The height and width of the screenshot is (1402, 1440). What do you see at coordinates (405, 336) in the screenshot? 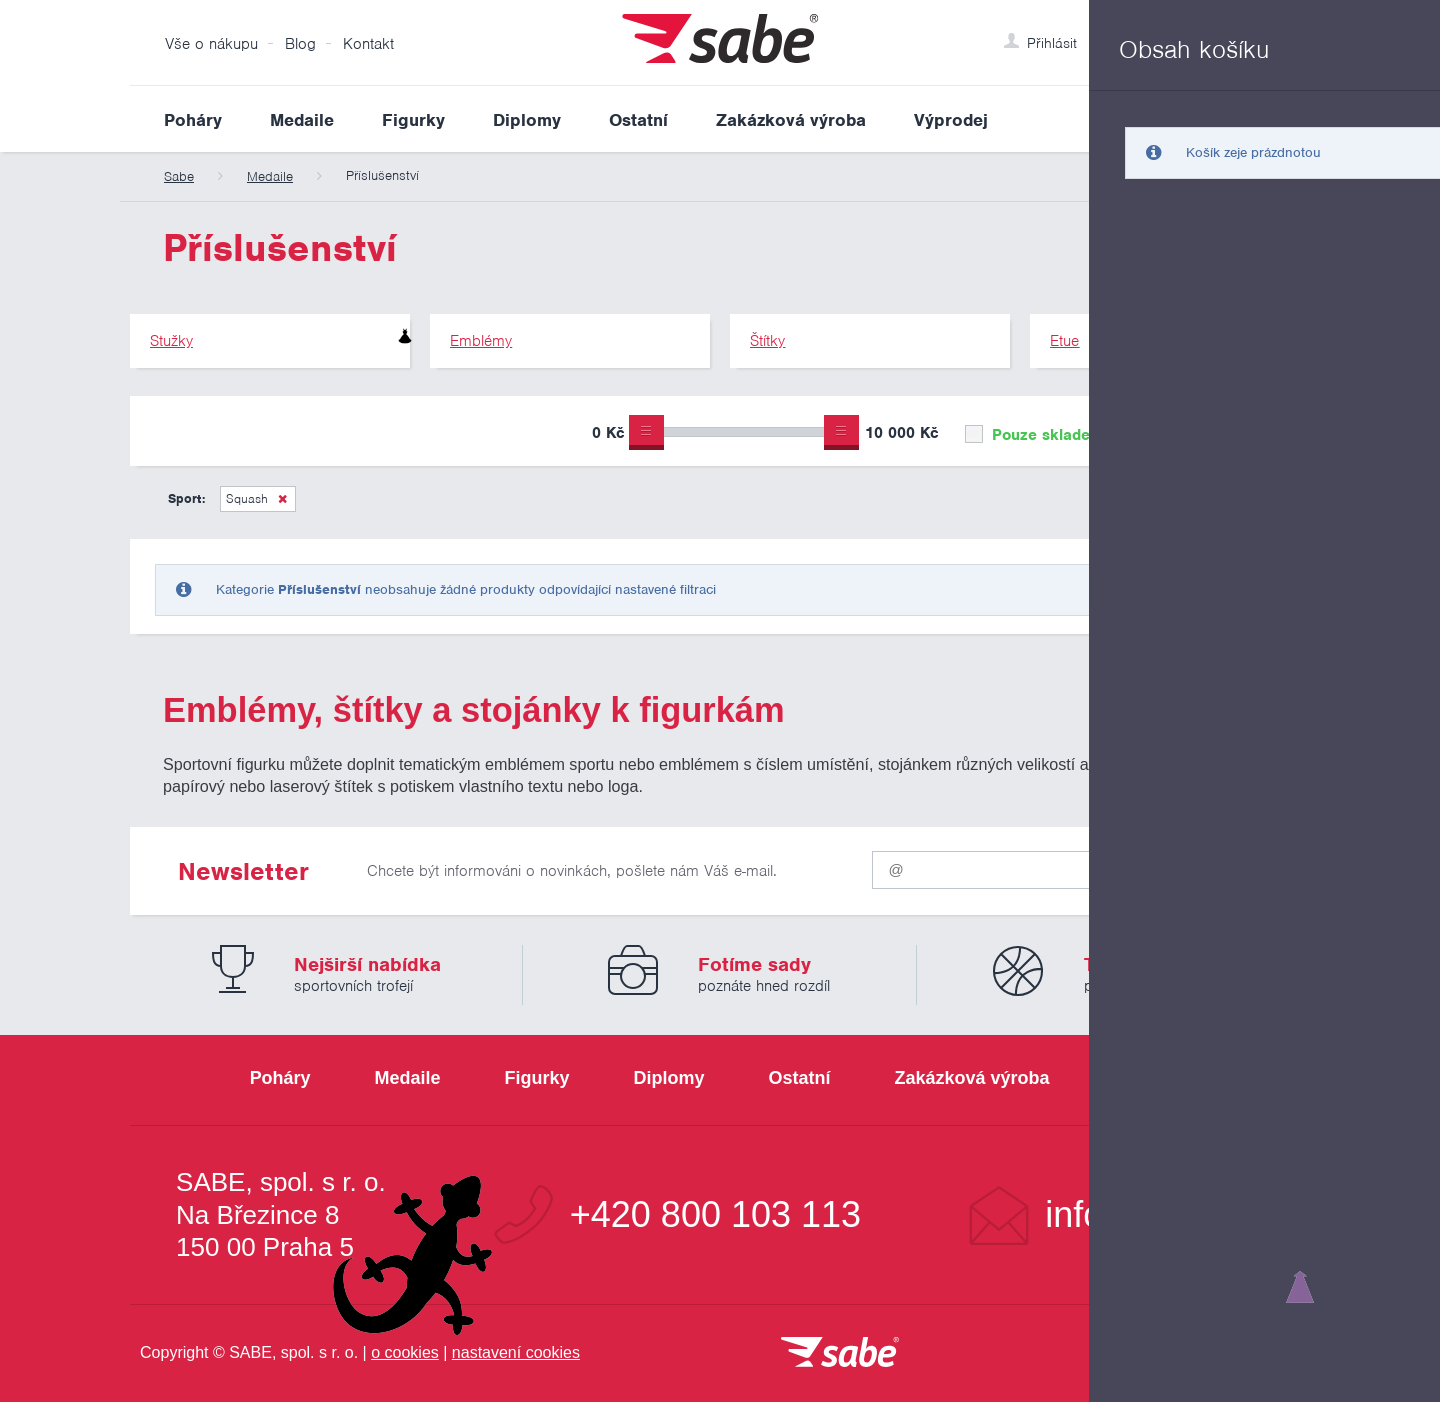
I see `select a dress or clothing item` at bounding box center [405, 336].